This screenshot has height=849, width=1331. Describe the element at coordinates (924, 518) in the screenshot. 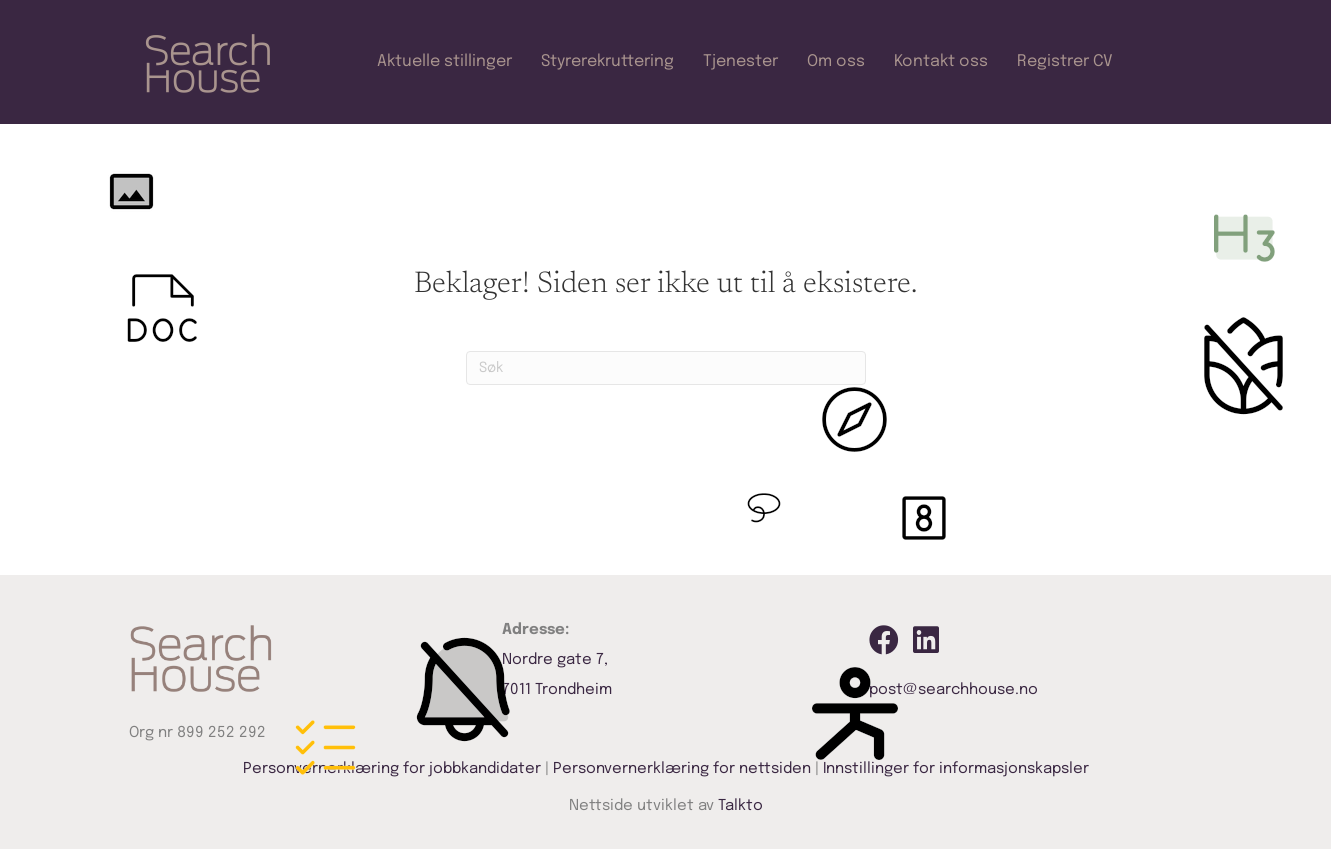

I see `select or input the number eight` at that location.